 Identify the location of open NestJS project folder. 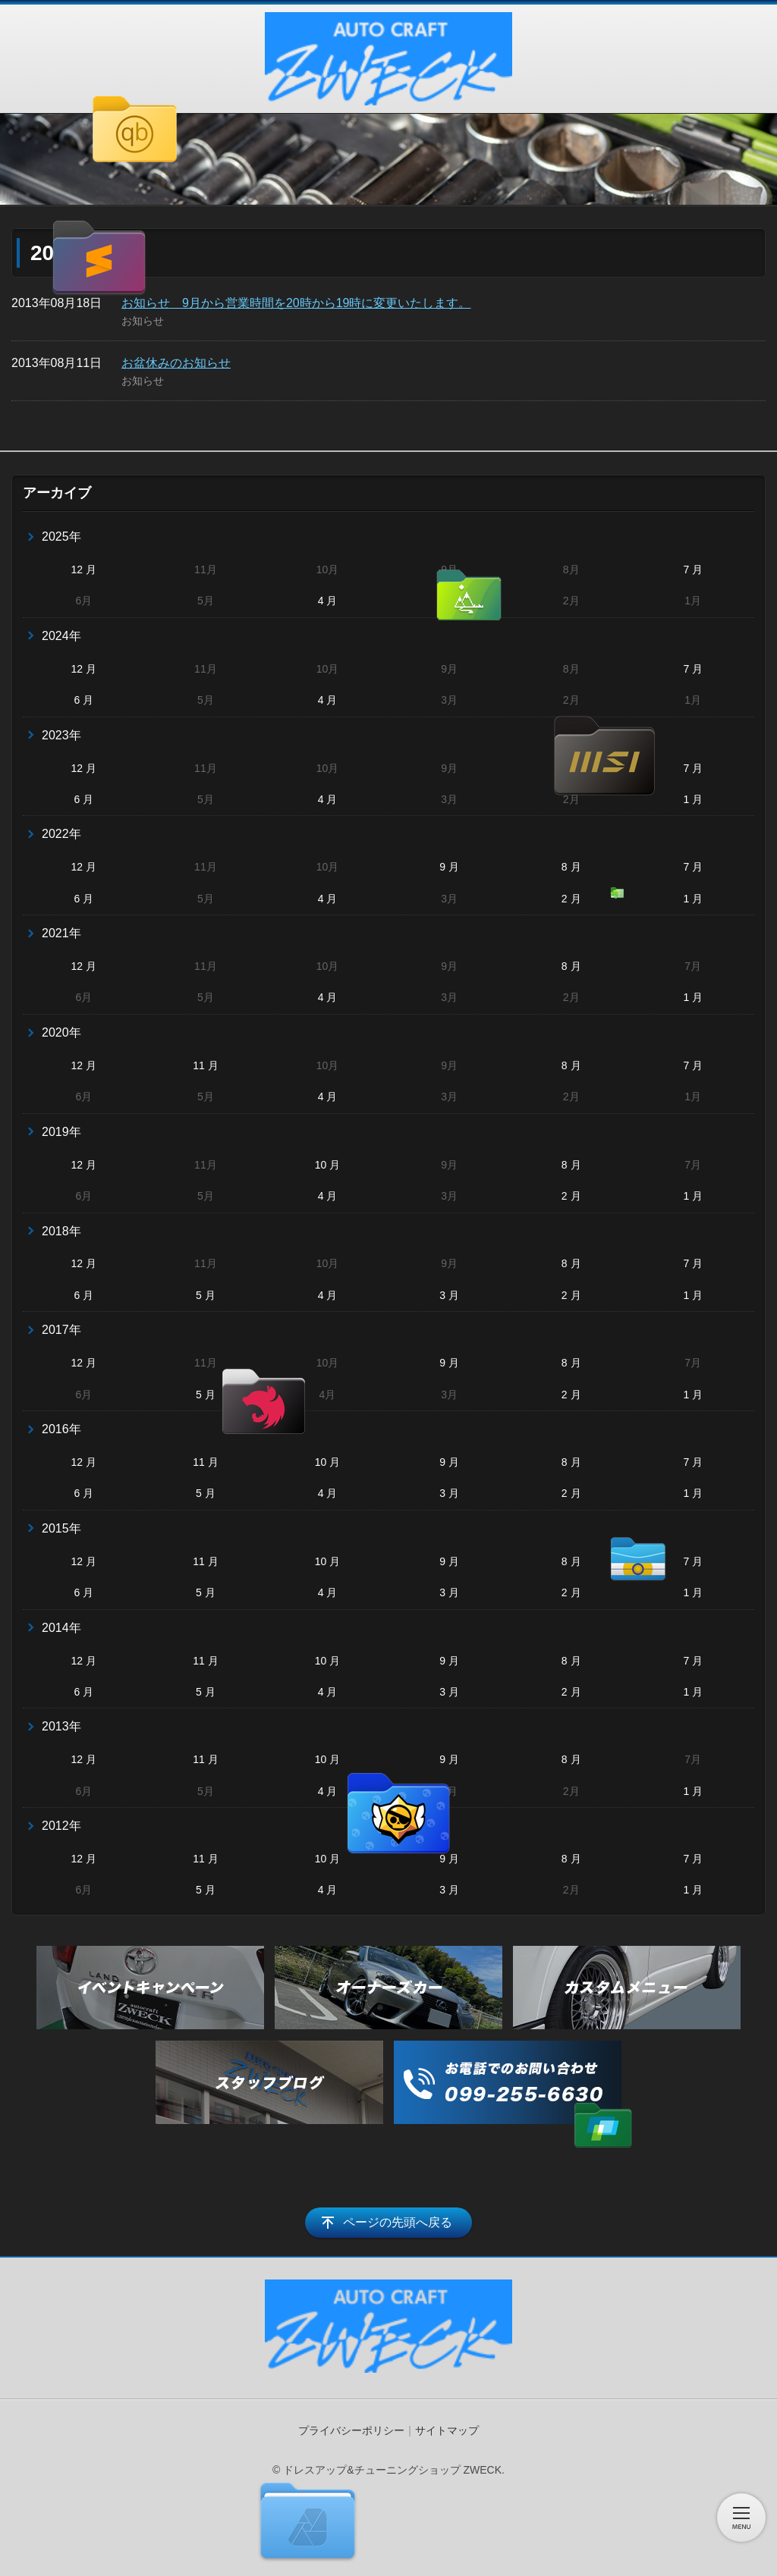
(263, 1404).